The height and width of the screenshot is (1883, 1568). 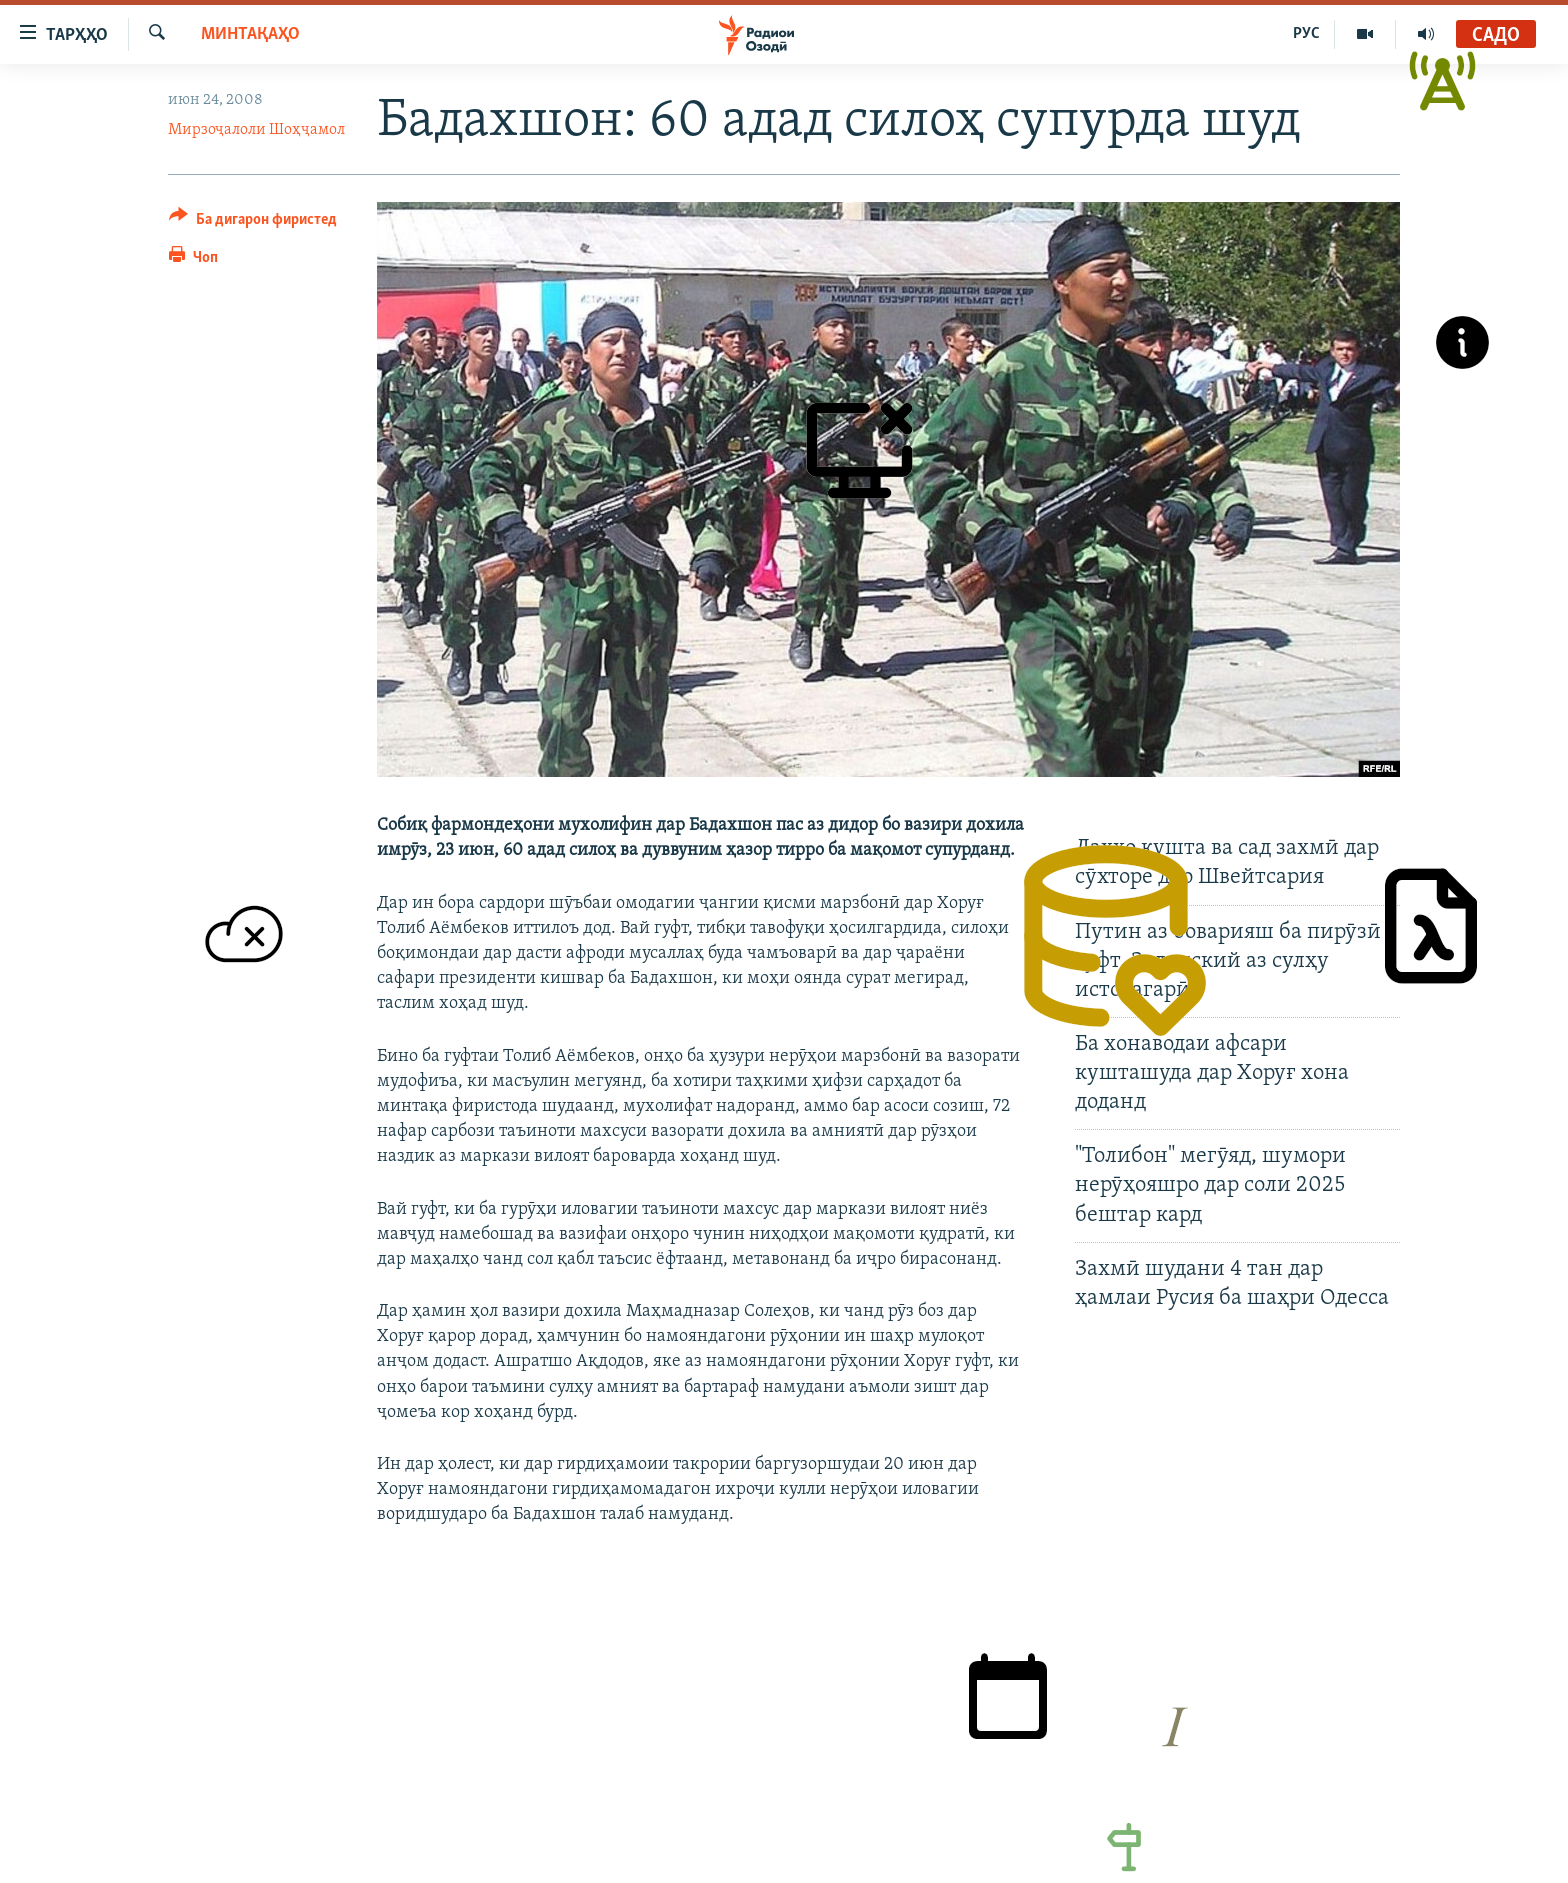 What do you see at coordinates (1431, 926) in the screenshot?
I see `open a lambda function file` at bounding box center [1431, 926].